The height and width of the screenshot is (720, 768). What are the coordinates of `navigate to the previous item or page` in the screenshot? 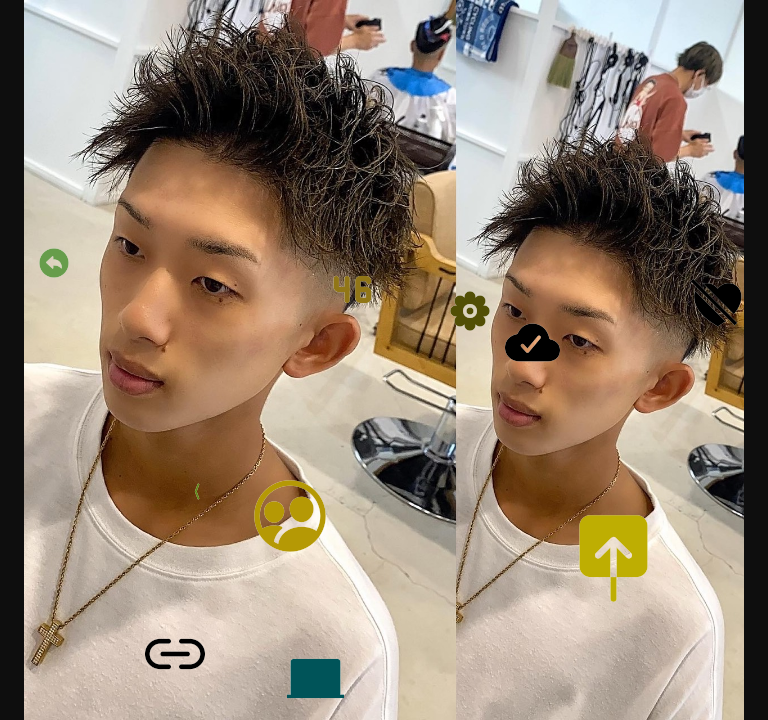 It's located at (197, 491).